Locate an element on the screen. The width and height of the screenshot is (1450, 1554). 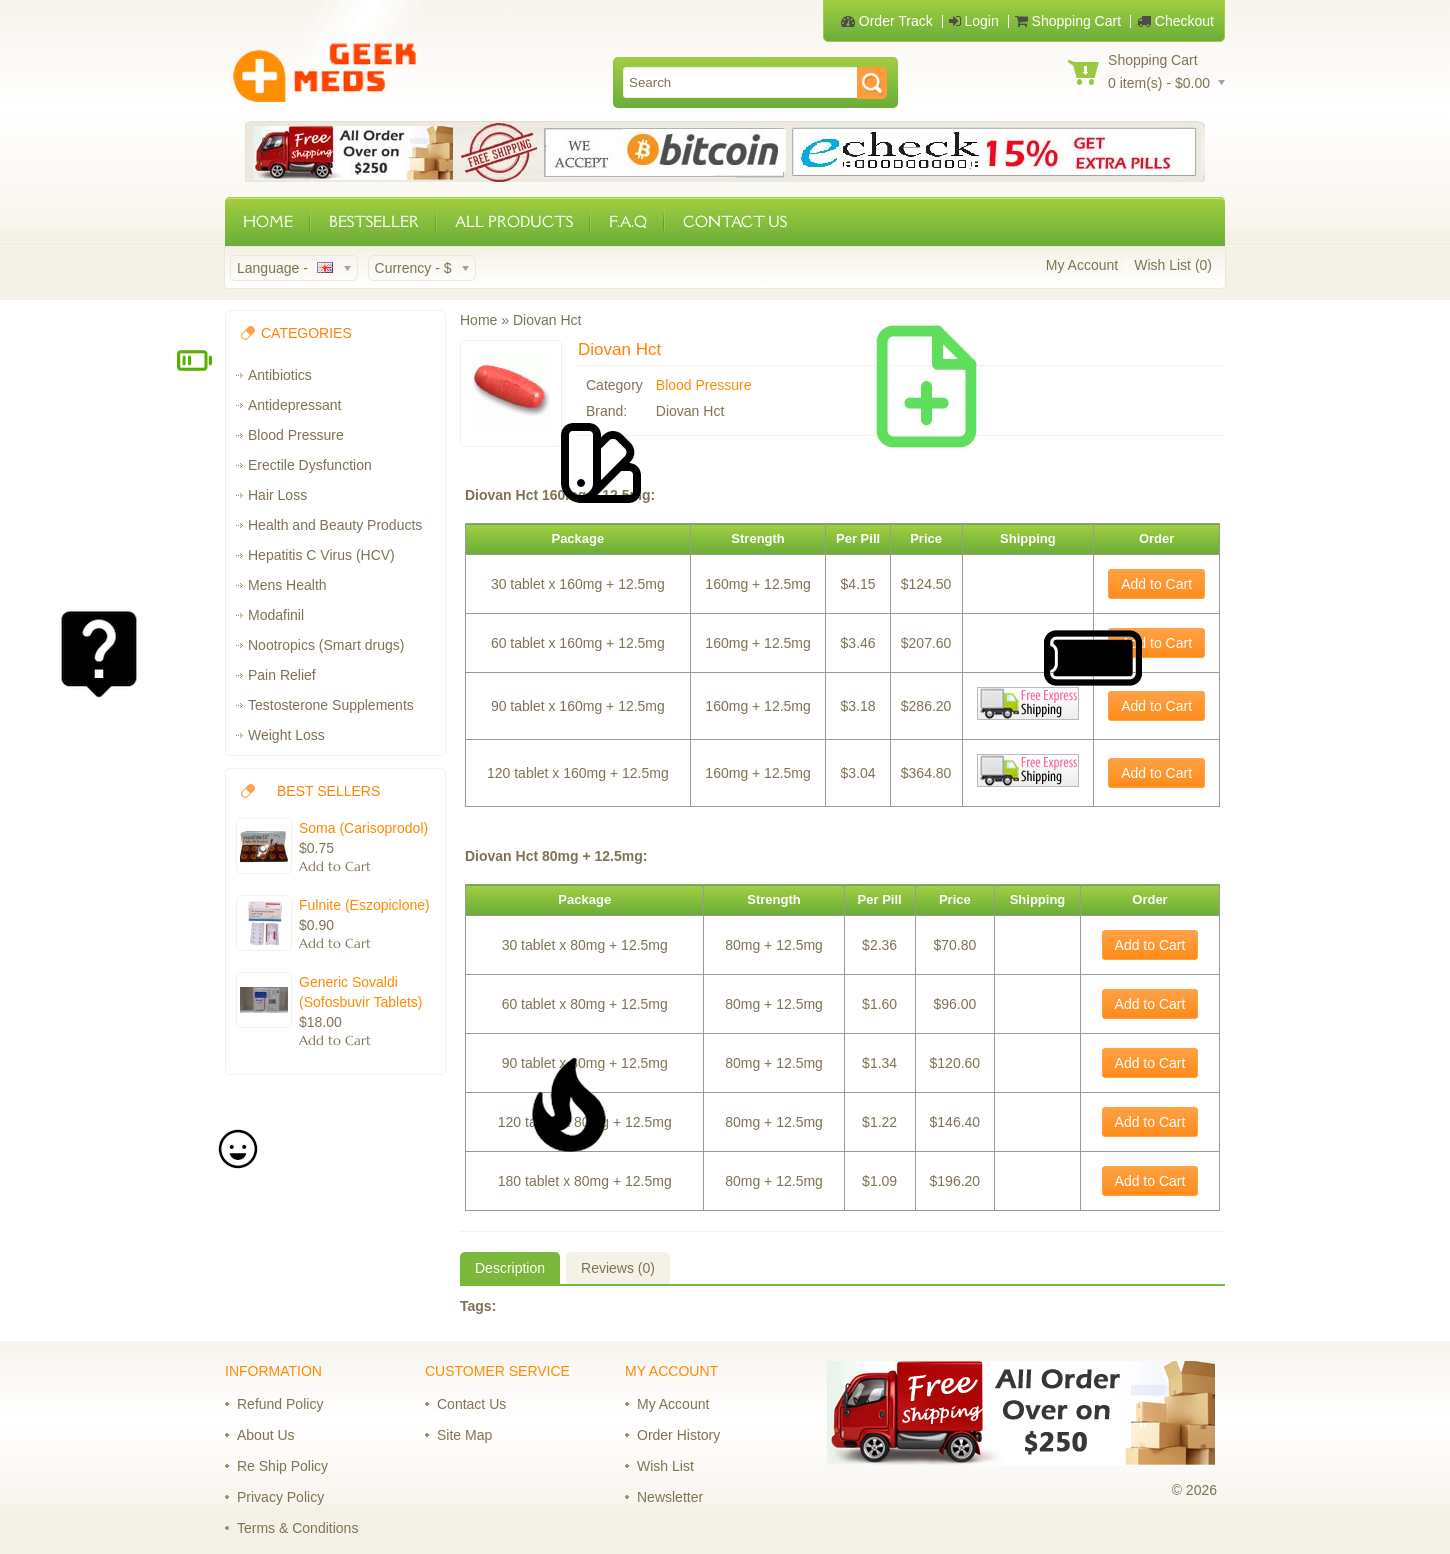
locate nearby fire stations is located at coordinates (569, 1106).